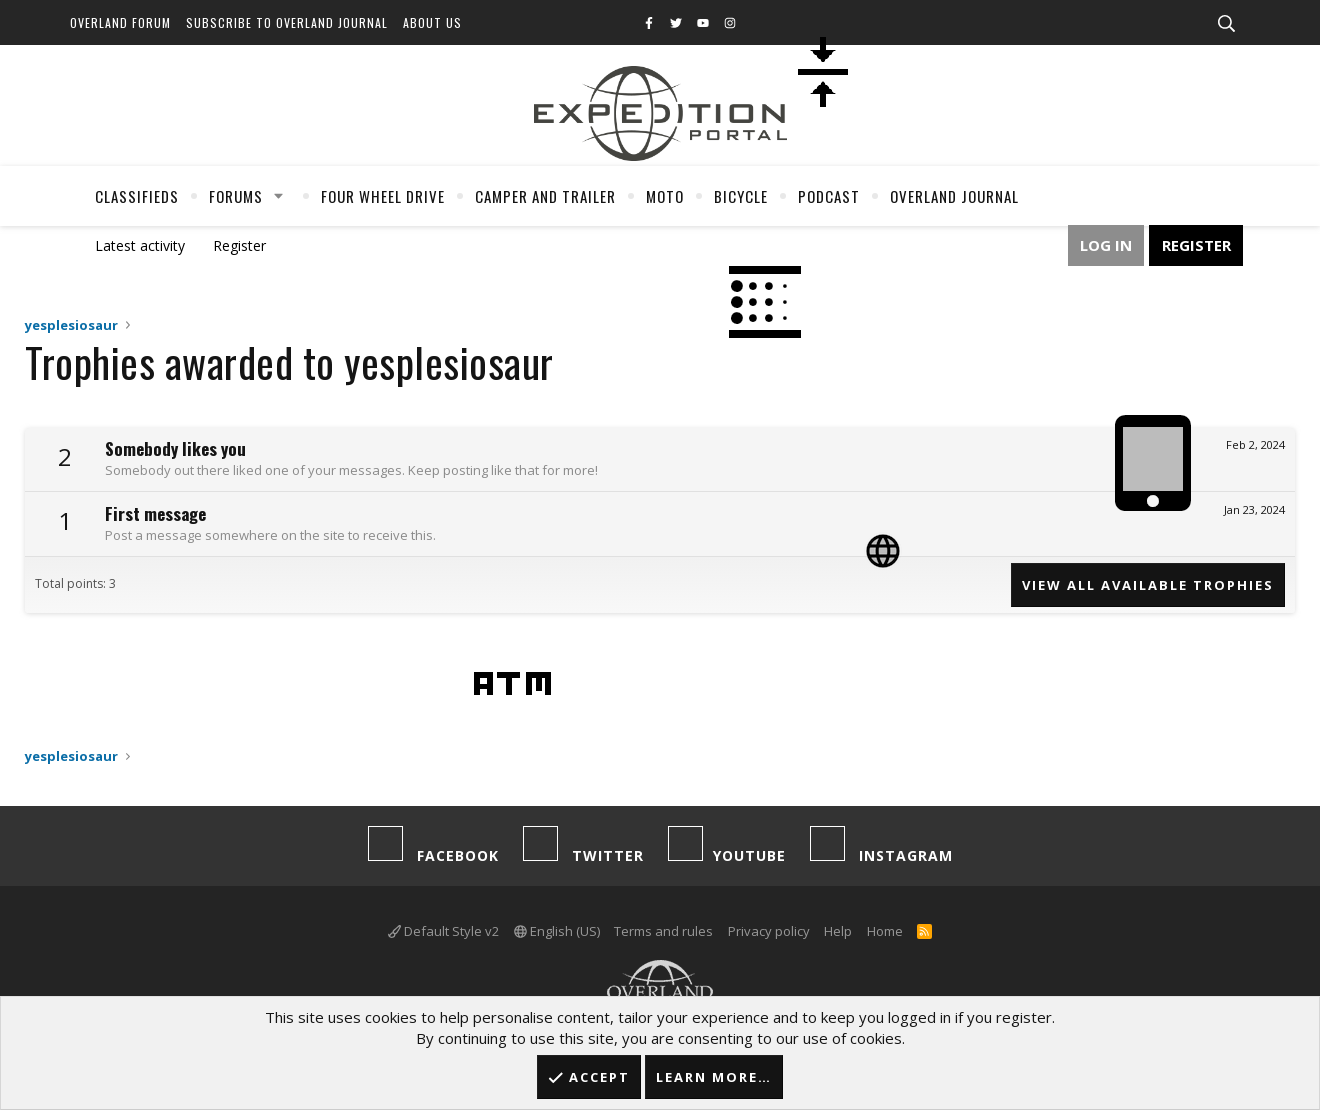 Image resolution: width=1320 pixels, height=1110 pixels. I want to click on switch to tablet view, so click(1155, 463).